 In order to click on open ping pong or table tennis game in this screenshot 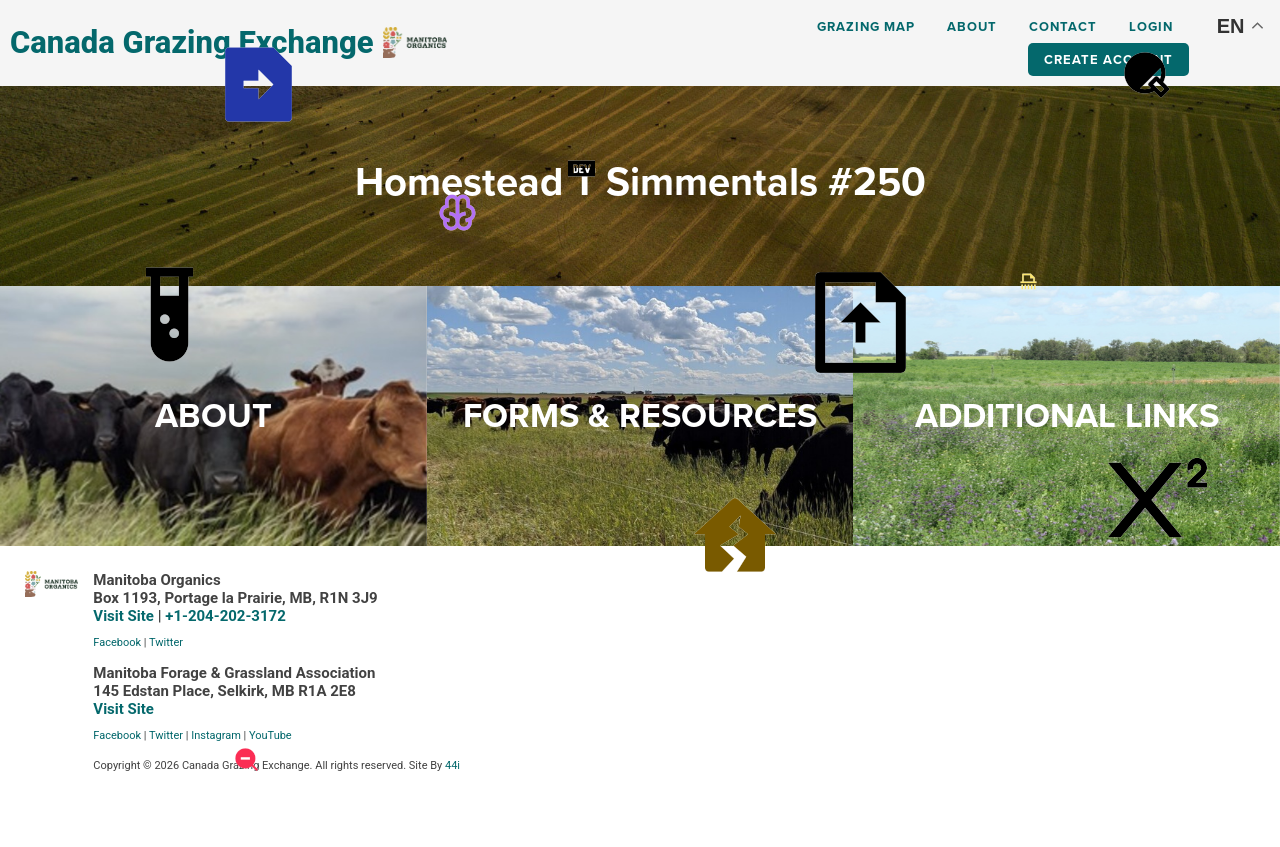, I will do `click(1146, 74)`.